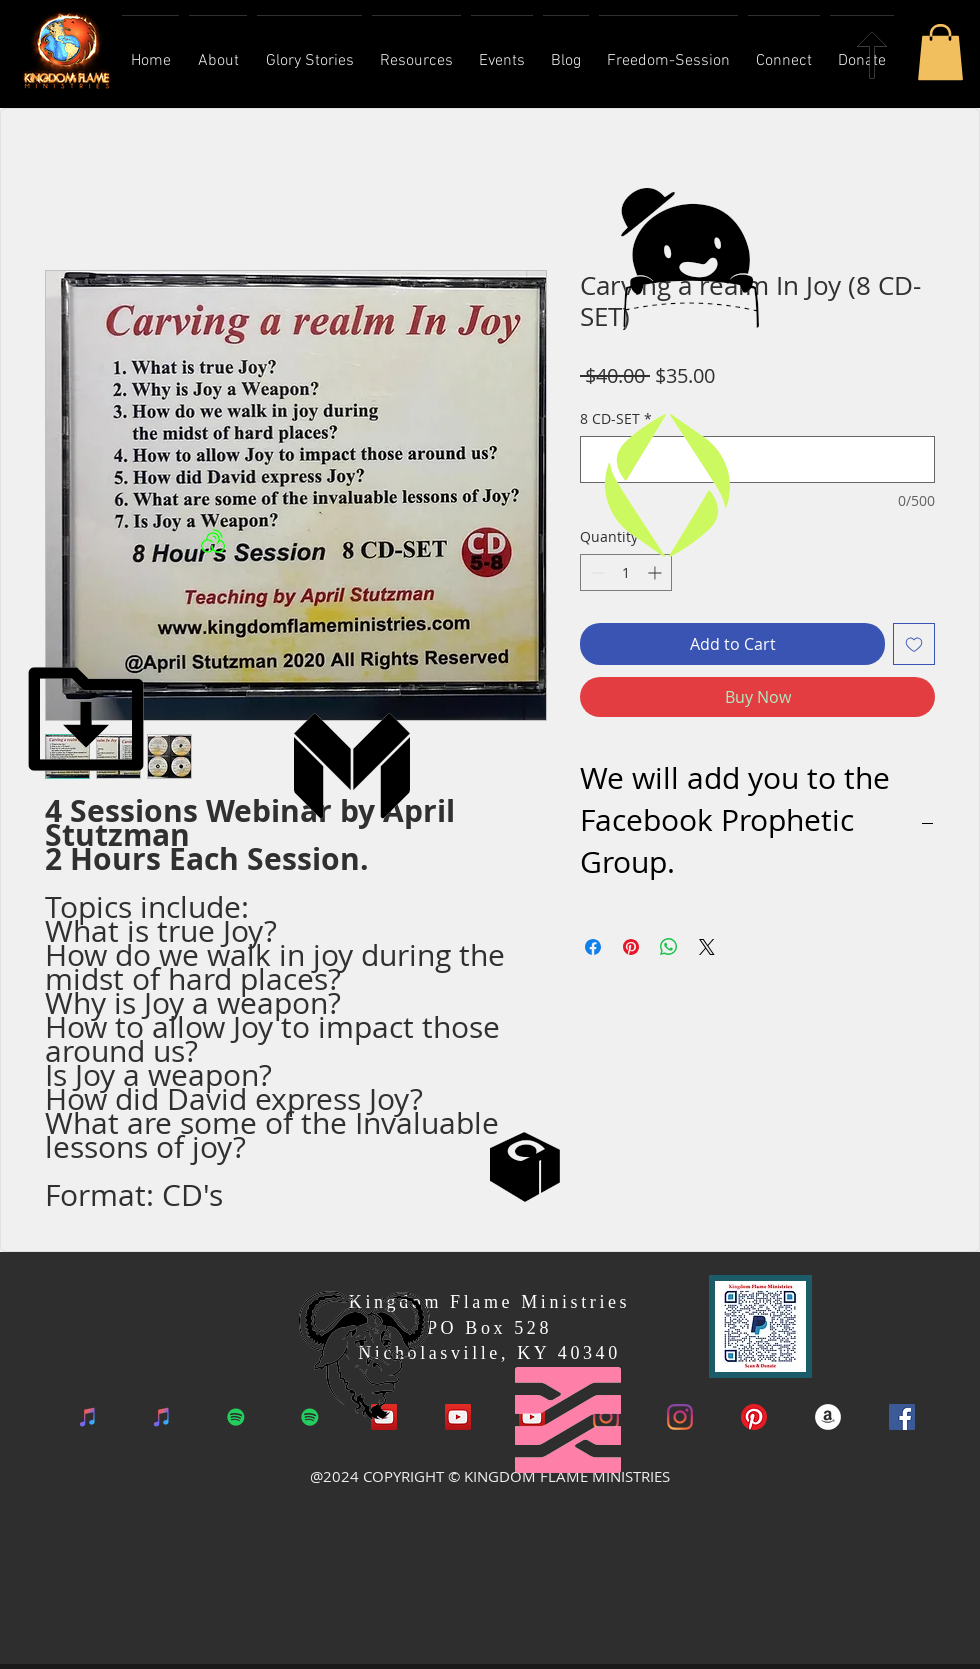 This screenshot has width=980, height=1669. I want to click on stimulus javascript framework logo, so click(568, 1420).